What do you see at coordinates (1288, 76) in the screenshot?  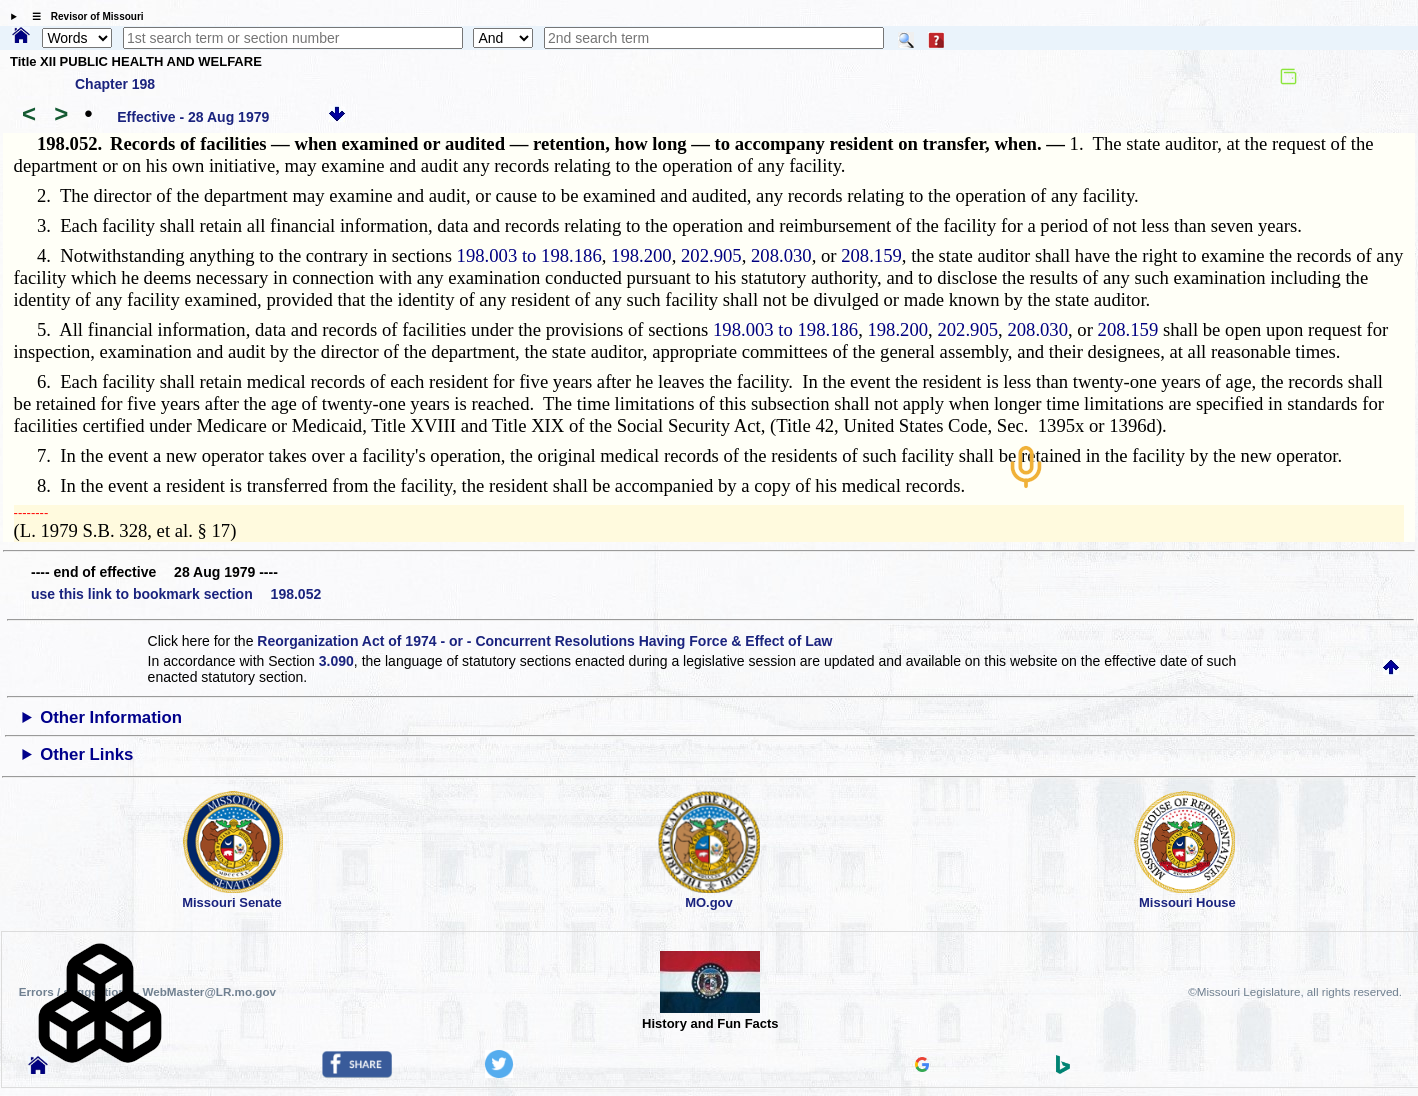 I see `access your wallet or payment methods` at bounding box center [1288, 76].